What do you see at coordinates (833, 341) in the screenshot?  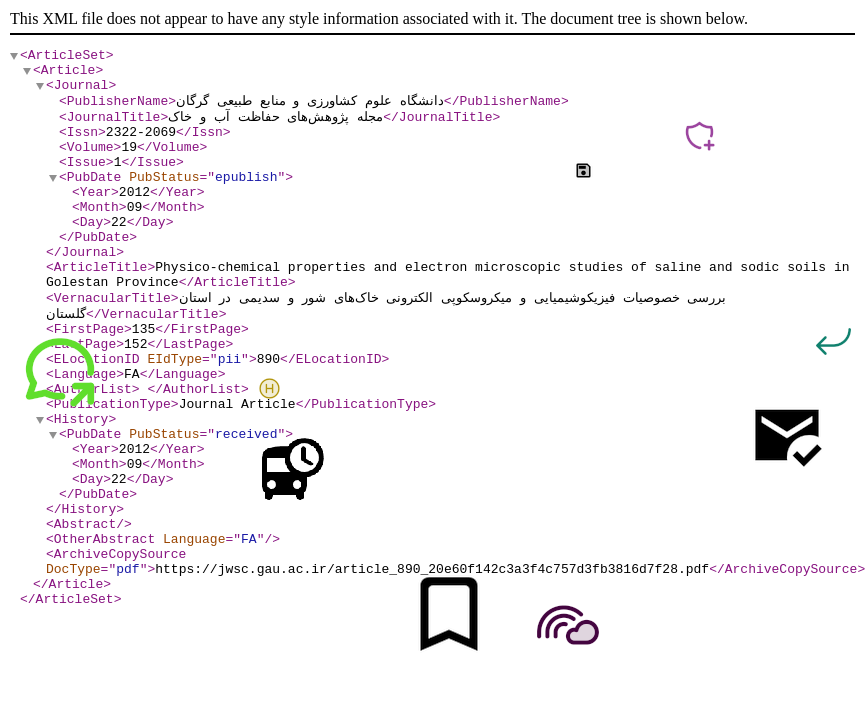 I see `reply to a message` at bounding box center [833, 341].